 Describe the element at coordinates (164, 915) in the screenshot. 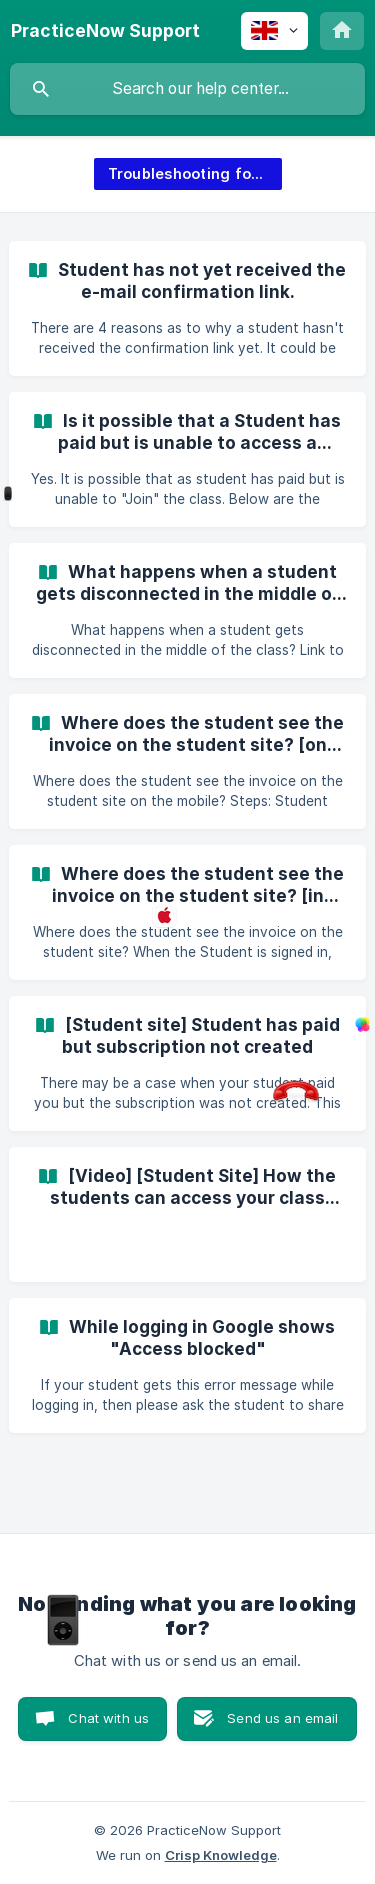

I see `access AppleCare support for your Mac` at that location.